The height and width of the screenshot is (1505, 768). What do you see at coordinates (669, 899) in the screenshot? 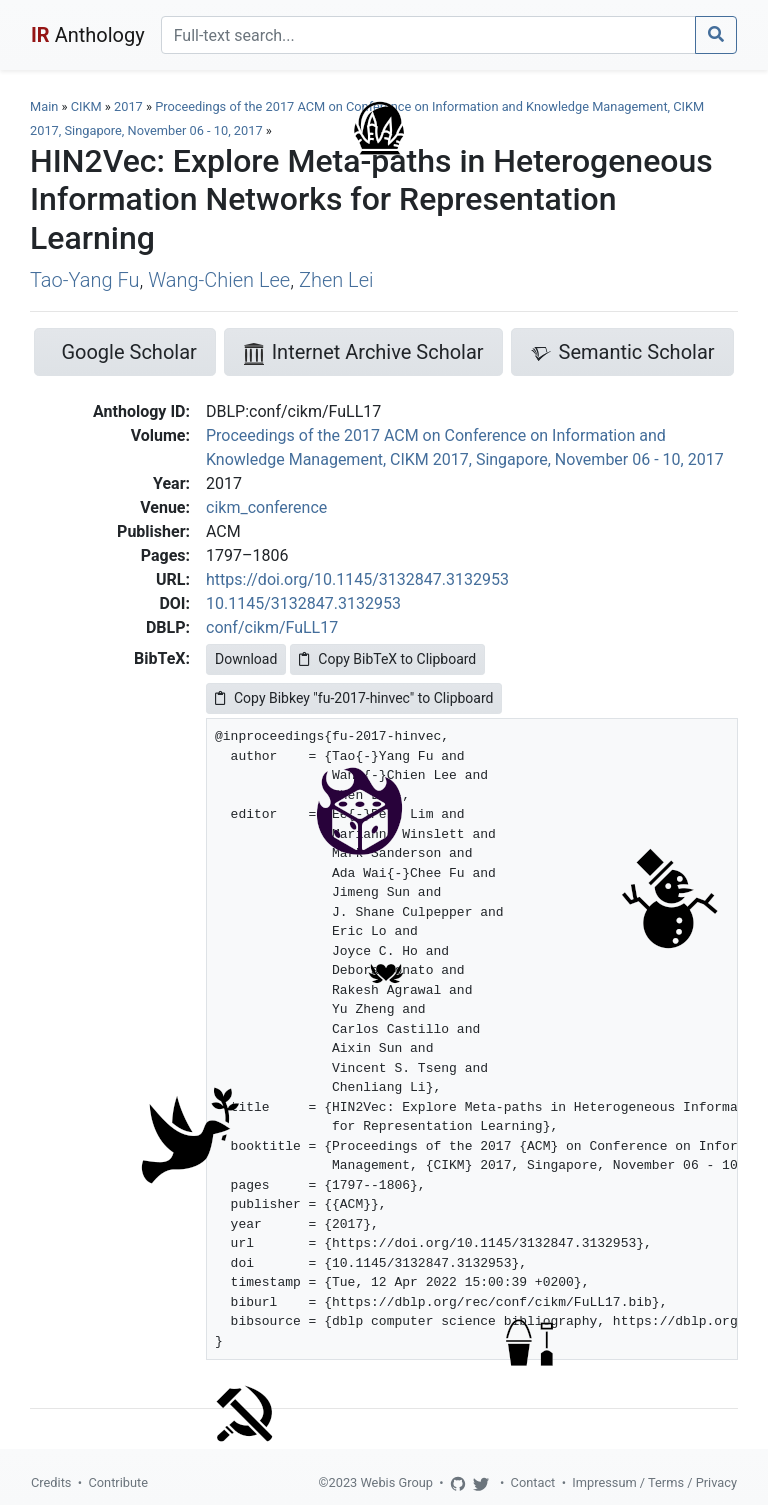
I see `winter or holiday-themed content` at bounding box center [669, 899].